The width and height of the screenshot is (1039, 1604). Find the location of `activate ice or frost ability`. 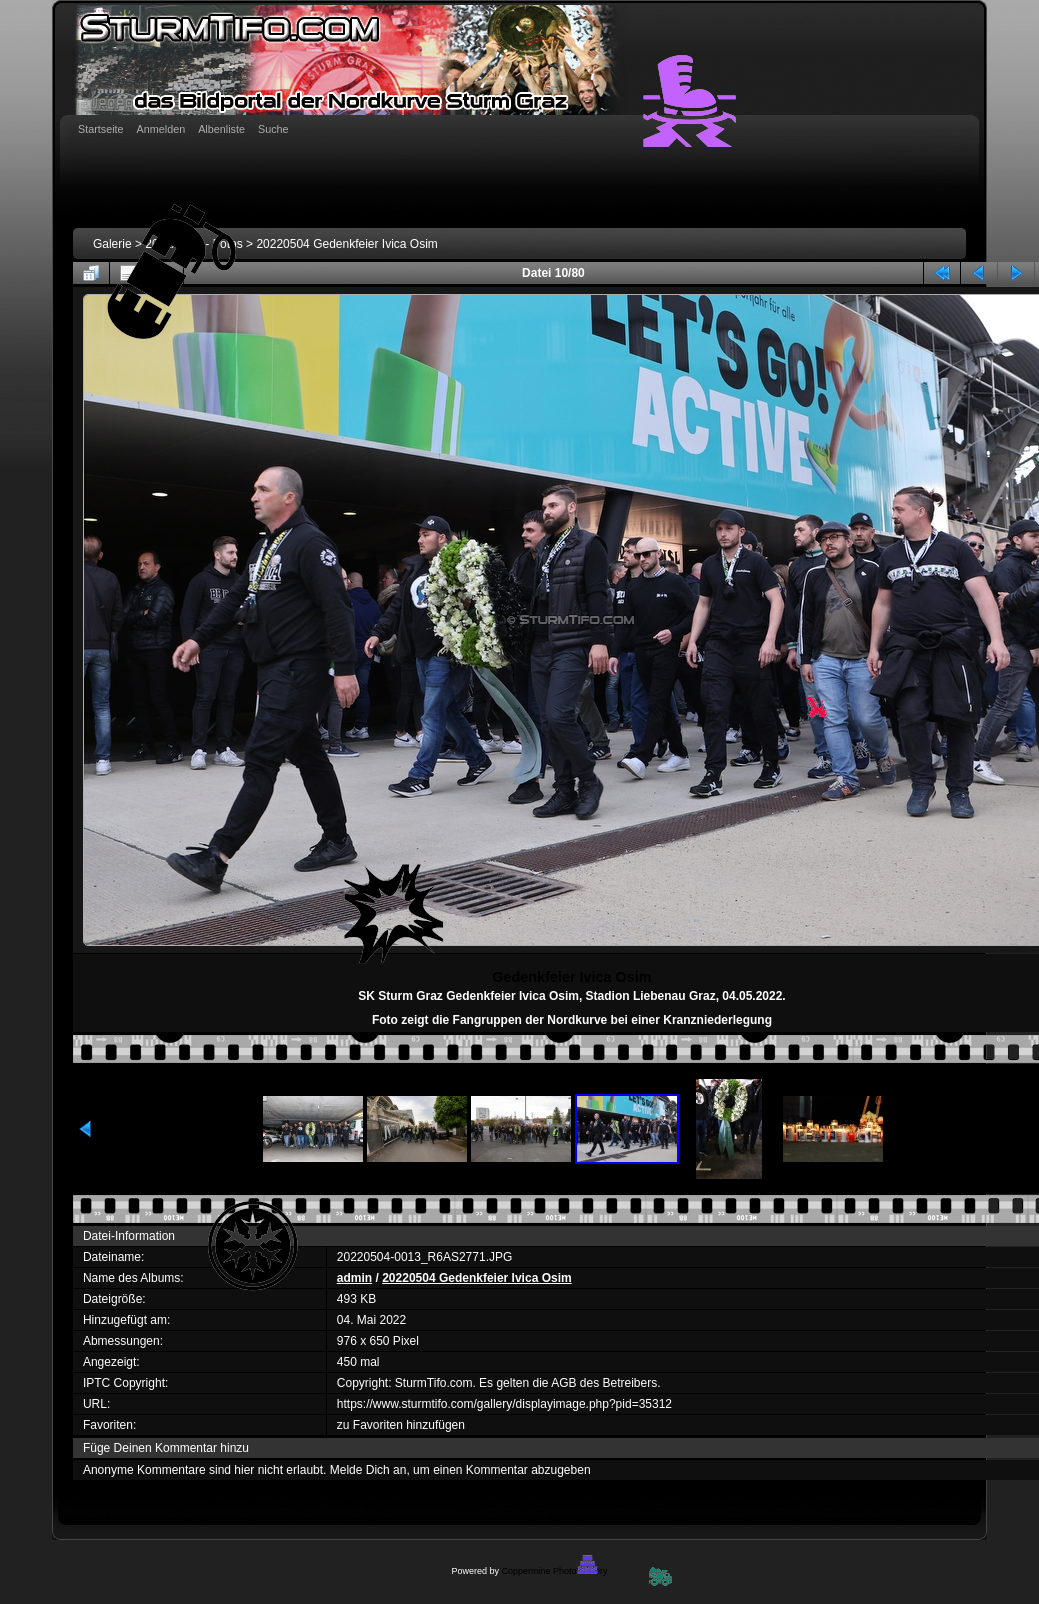

activate ice or frost ability is located at coordinates (253, 1246).